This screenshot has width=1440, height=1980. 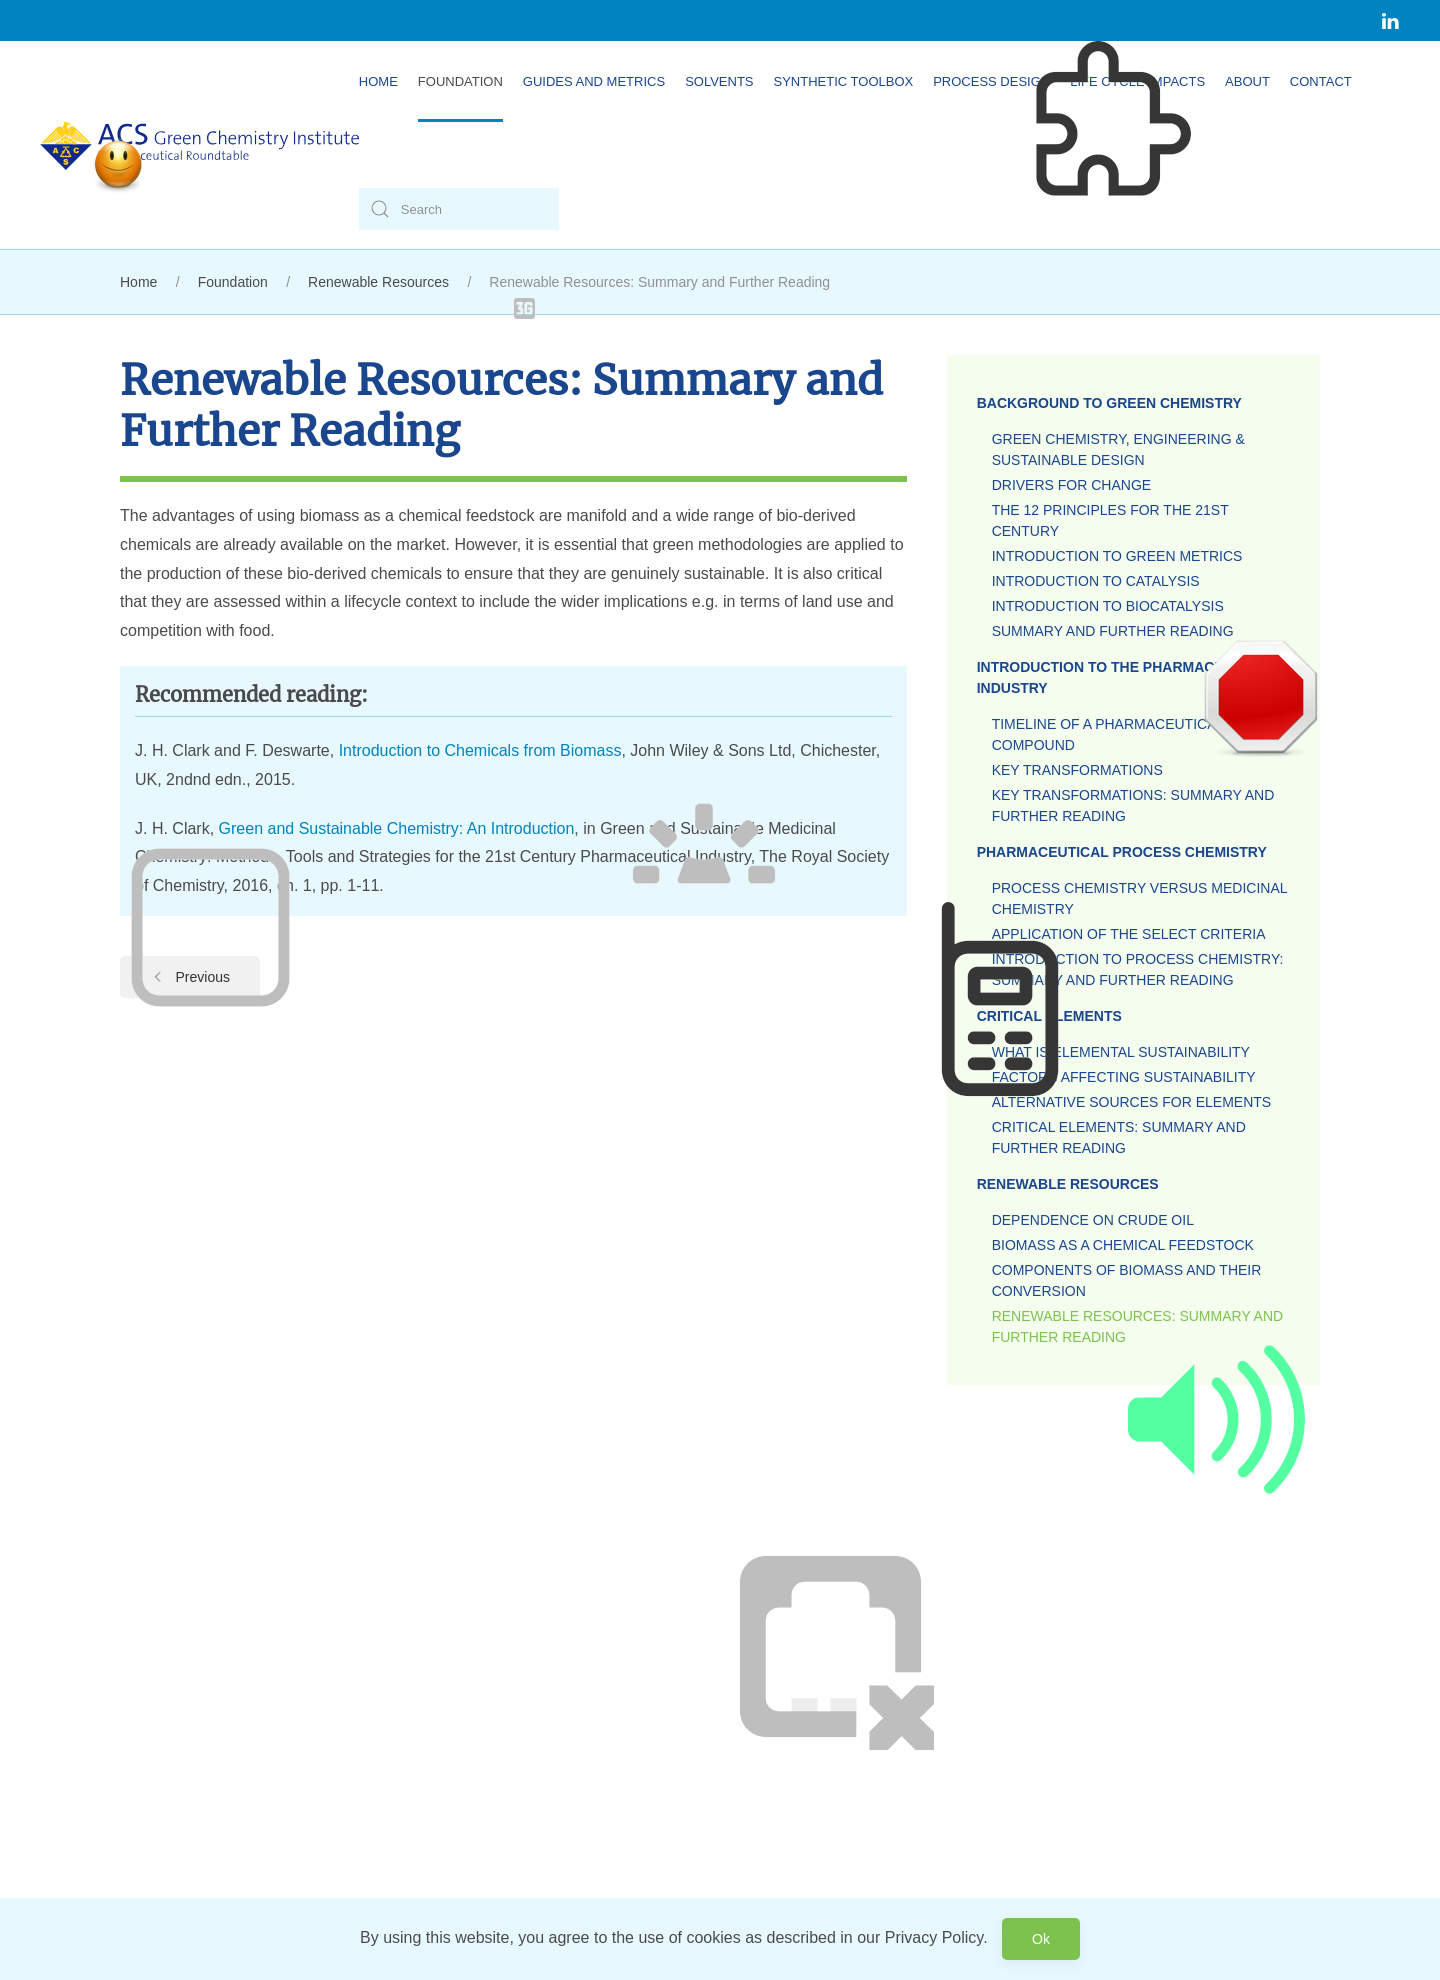 I want to click on indicates 3G cellular network connection, so click(x=524, y=308).